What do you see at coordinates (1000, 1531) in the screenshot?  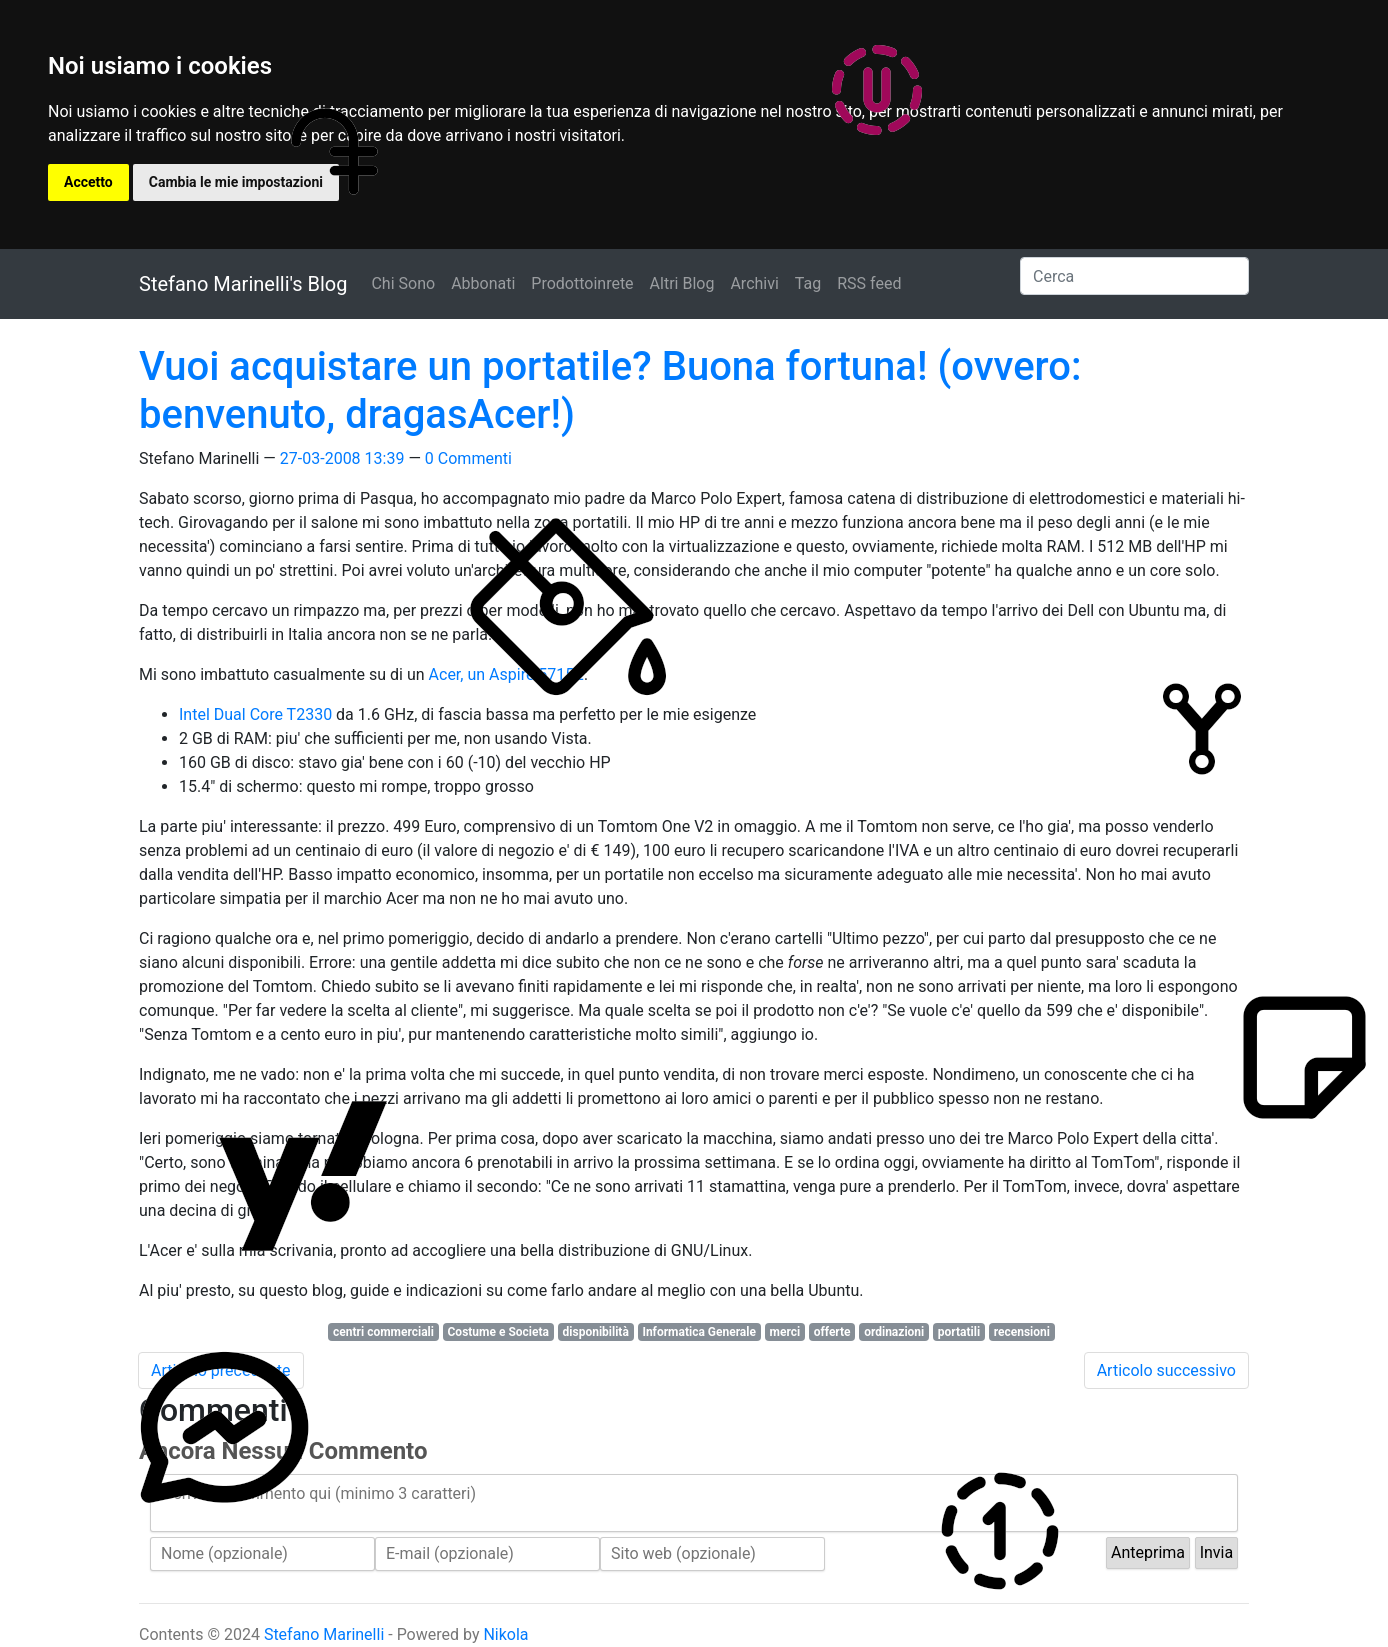 I see `indicates step one in a multi-step process` at bounding box center [1000, 1531].